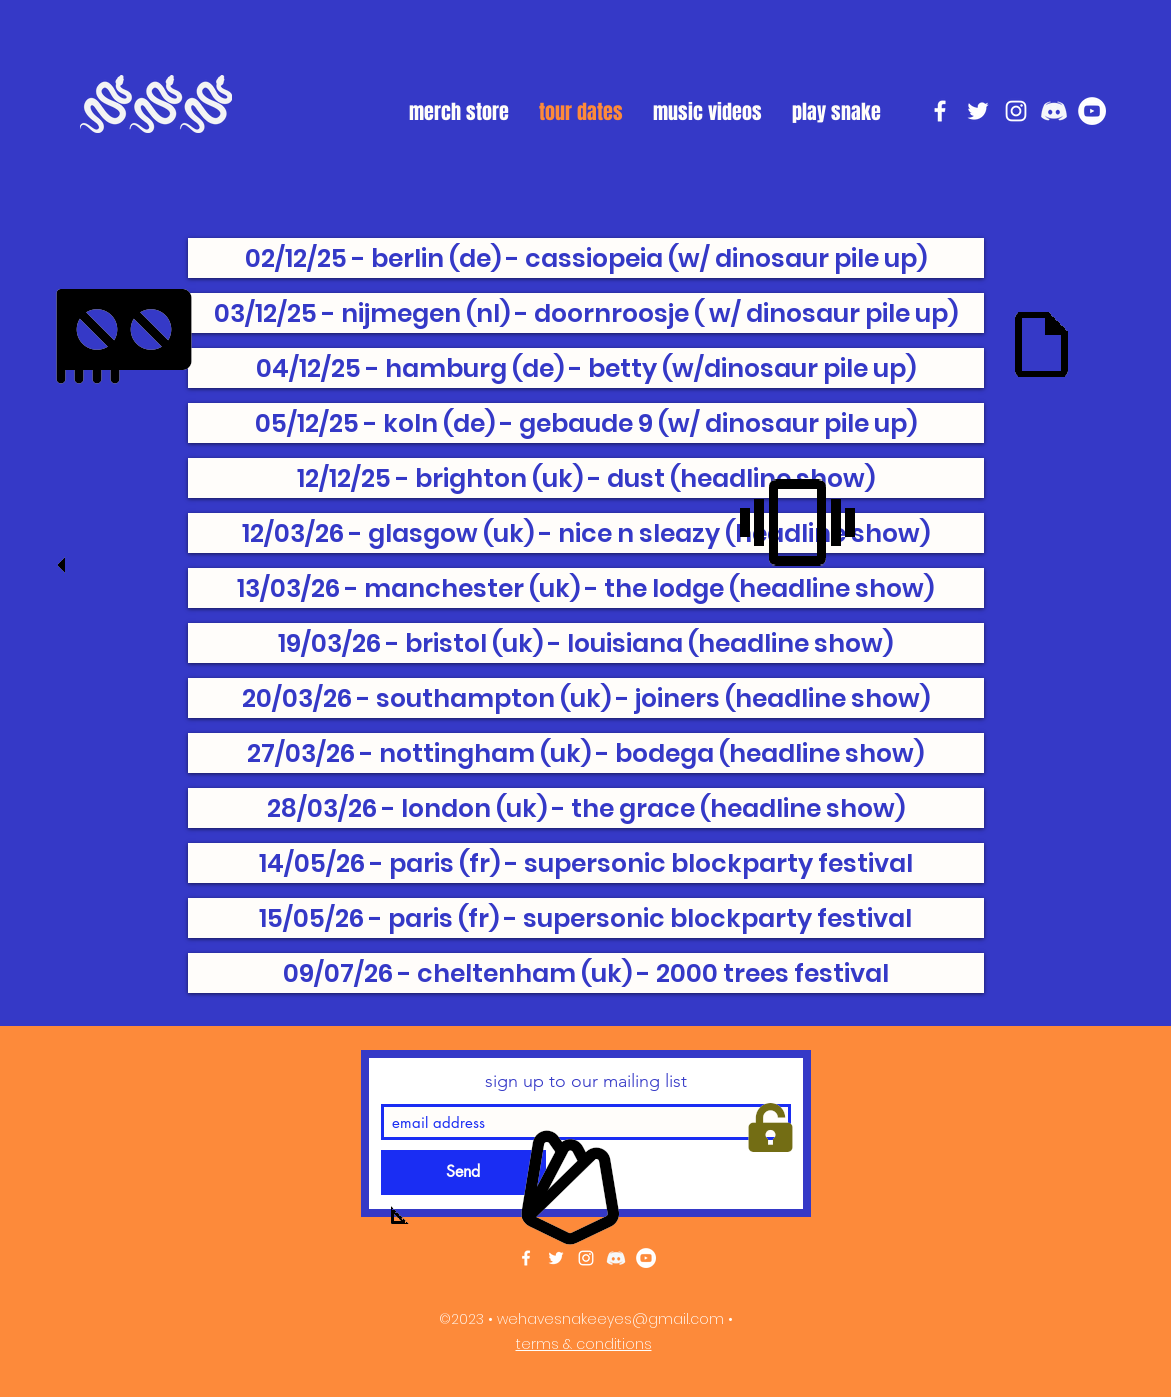 The height and width of the screenshot is (1397, 1171). Describe the element at coordinates (770, 1127) in the screenshot. I see `unlock or access secured content` at that location.